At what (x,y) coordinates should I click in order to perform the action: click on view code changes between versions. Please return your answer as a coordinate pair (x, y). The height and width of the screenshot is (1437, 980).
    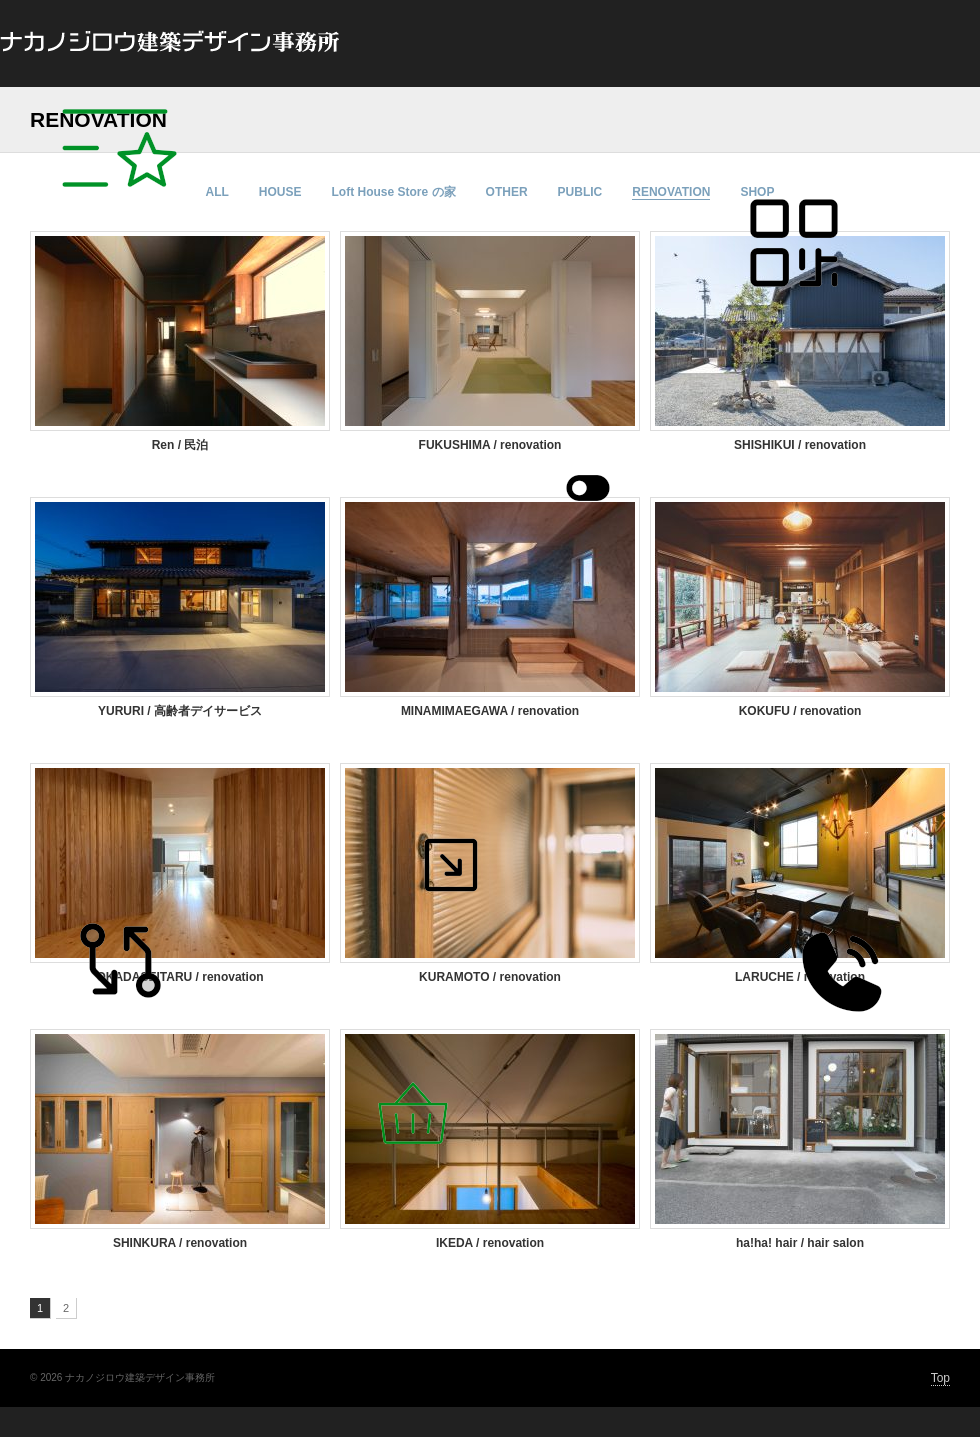
    Looking at the image, I should click on (120, 960).